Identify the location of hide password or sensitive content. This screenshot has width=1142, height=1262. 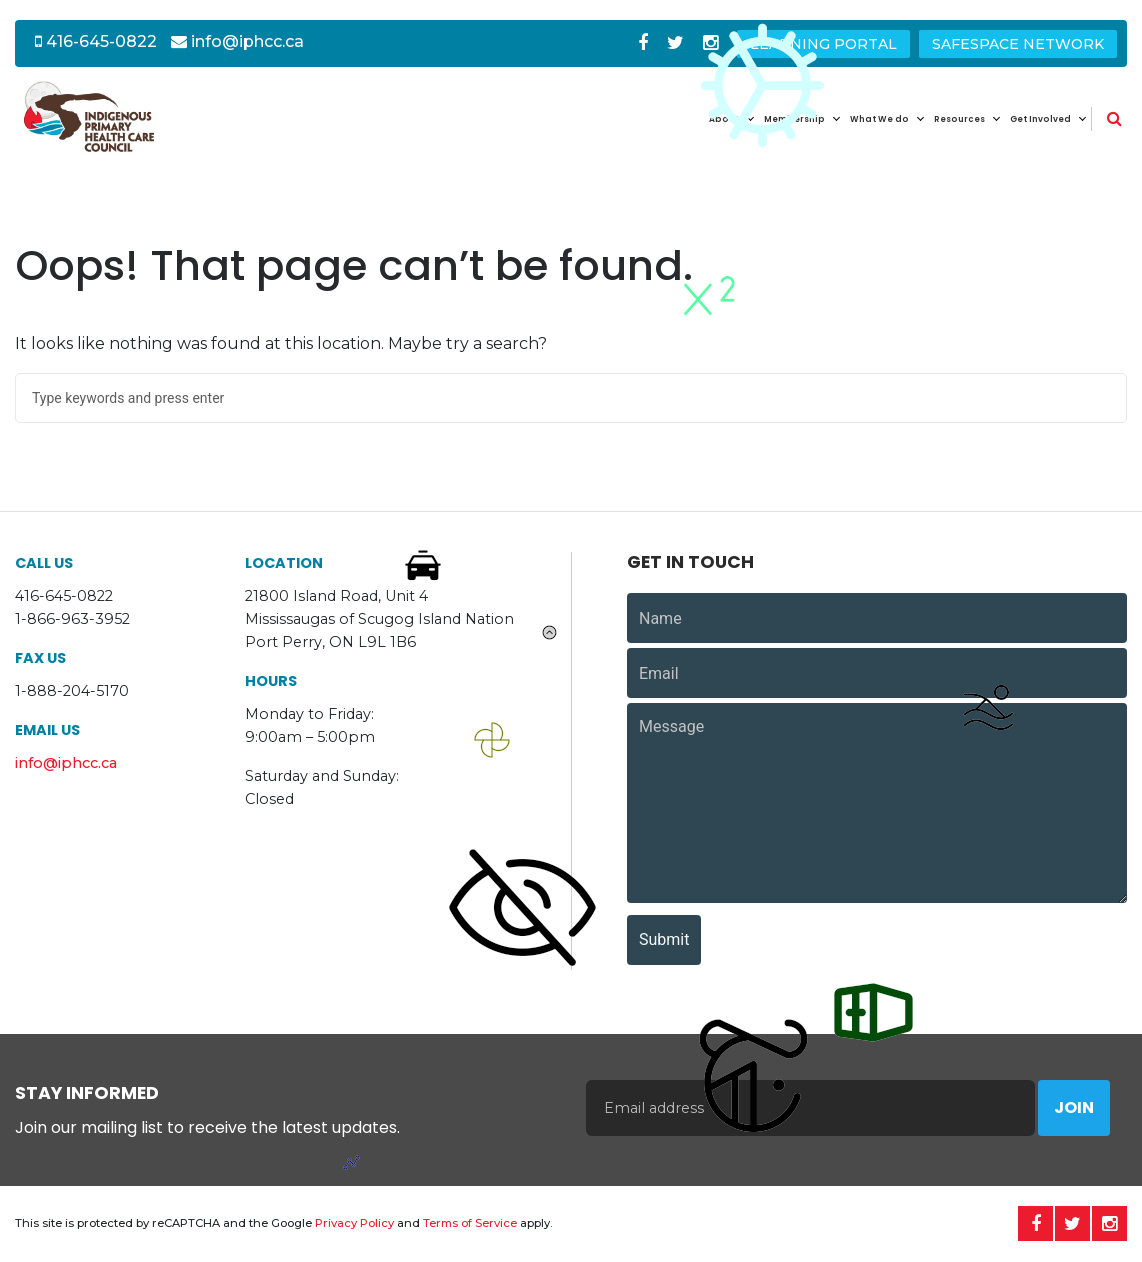
(522, 907).